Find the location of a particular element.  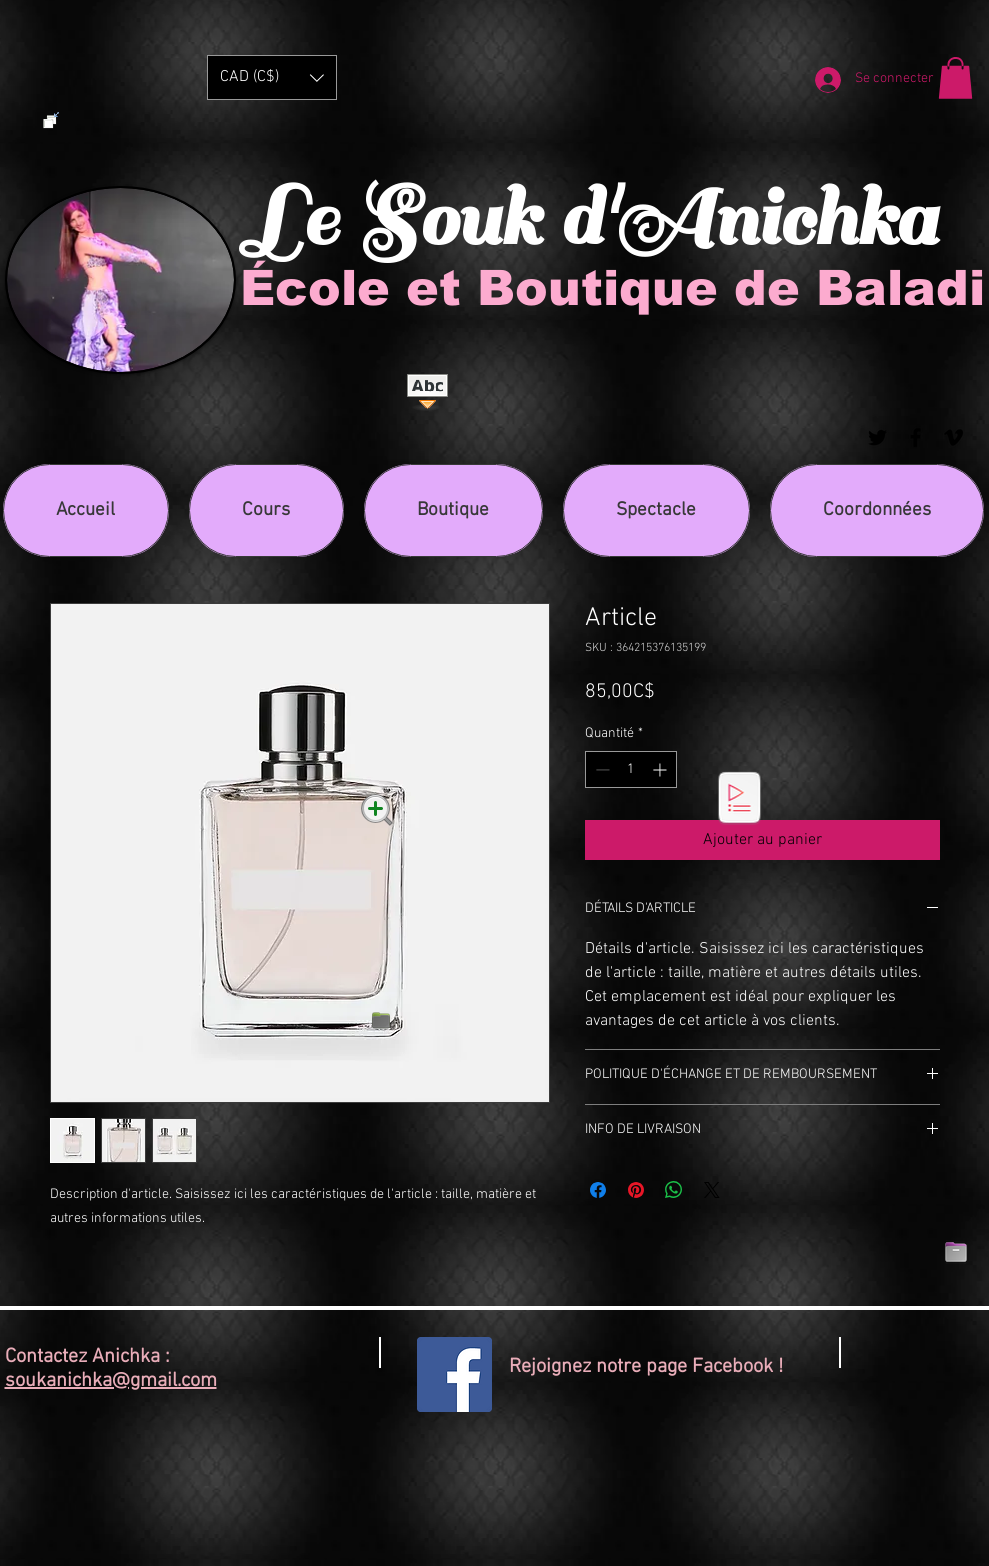

insert text at cursor position is located at coordinates (427, 390).